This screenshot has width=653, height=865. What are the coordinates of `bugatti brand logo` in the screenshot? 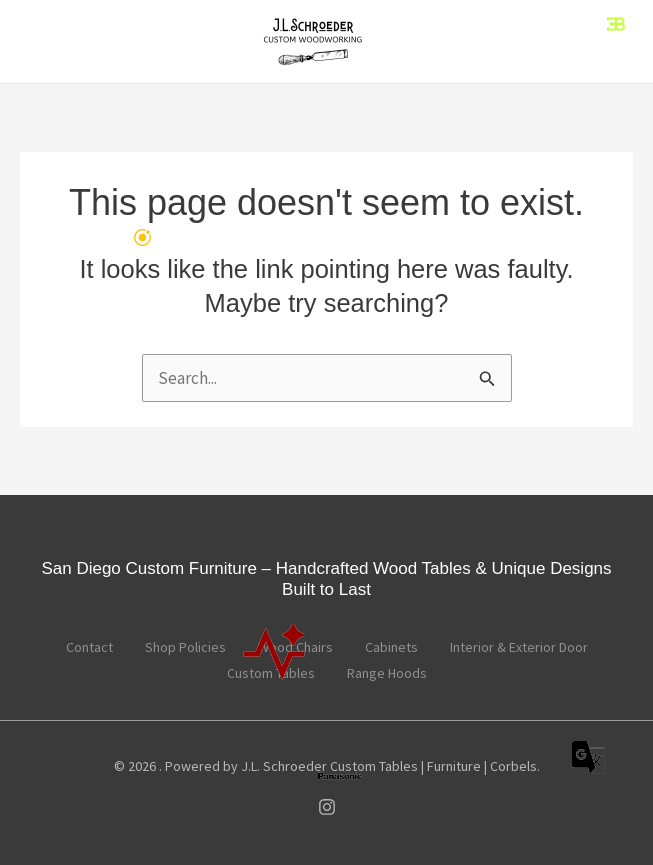 It's located at (616, 24).